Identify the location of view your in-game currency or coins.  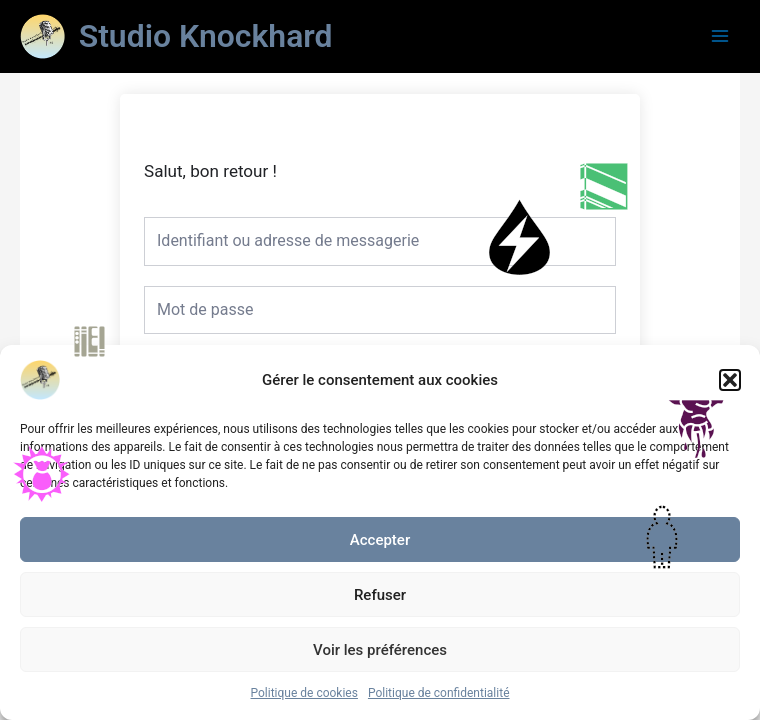
(41, 473).